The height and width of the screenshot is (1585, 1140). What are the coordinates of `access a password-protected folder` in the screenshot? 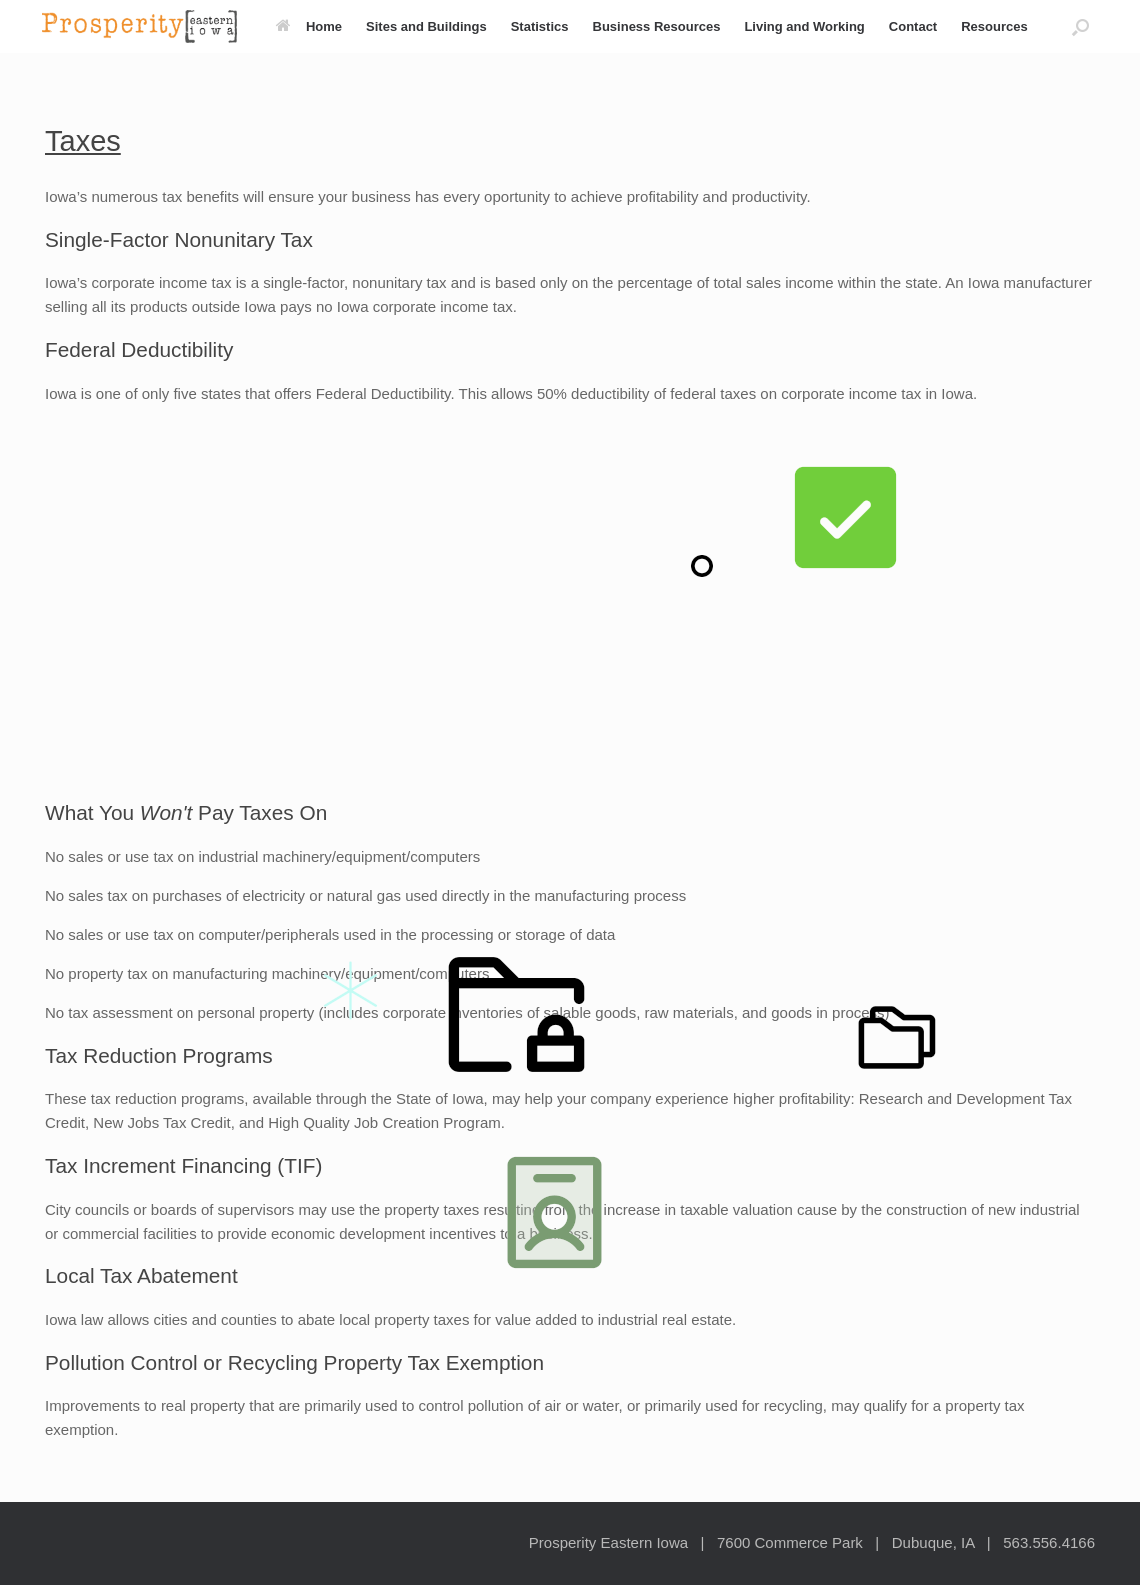 It's located at (516, 1014).